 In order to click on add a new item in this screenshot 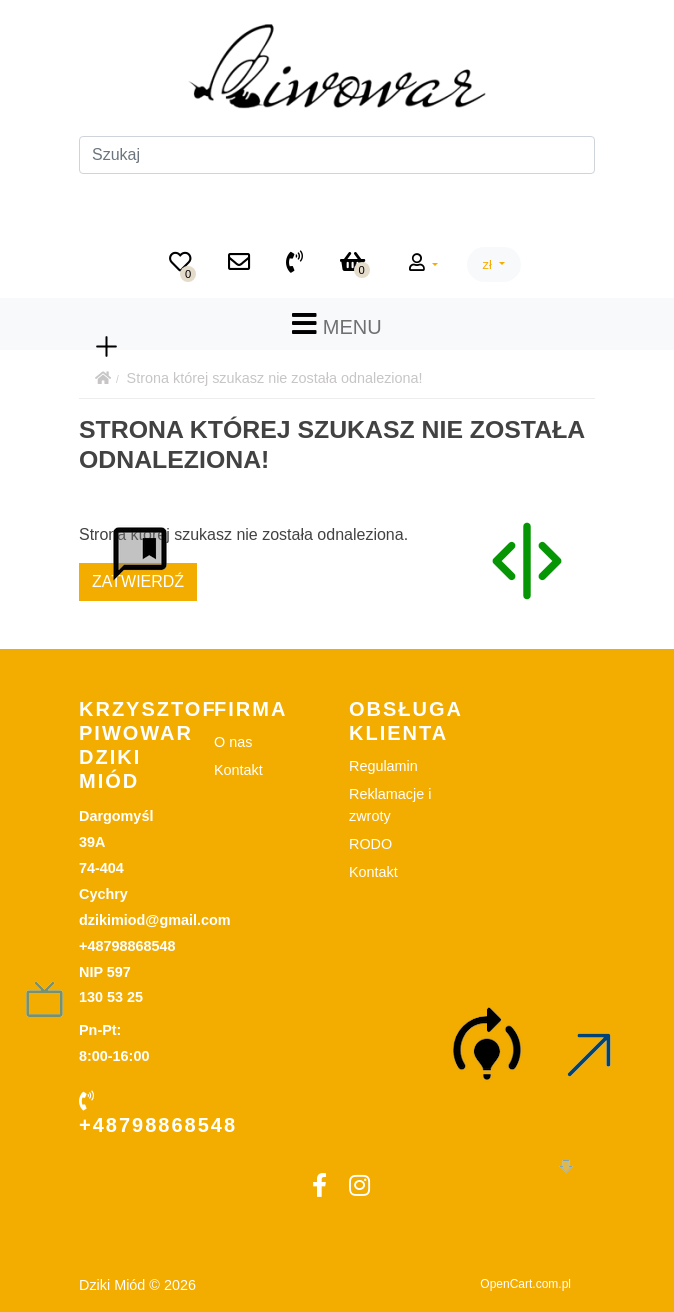, I will do `click(106, 346)`.